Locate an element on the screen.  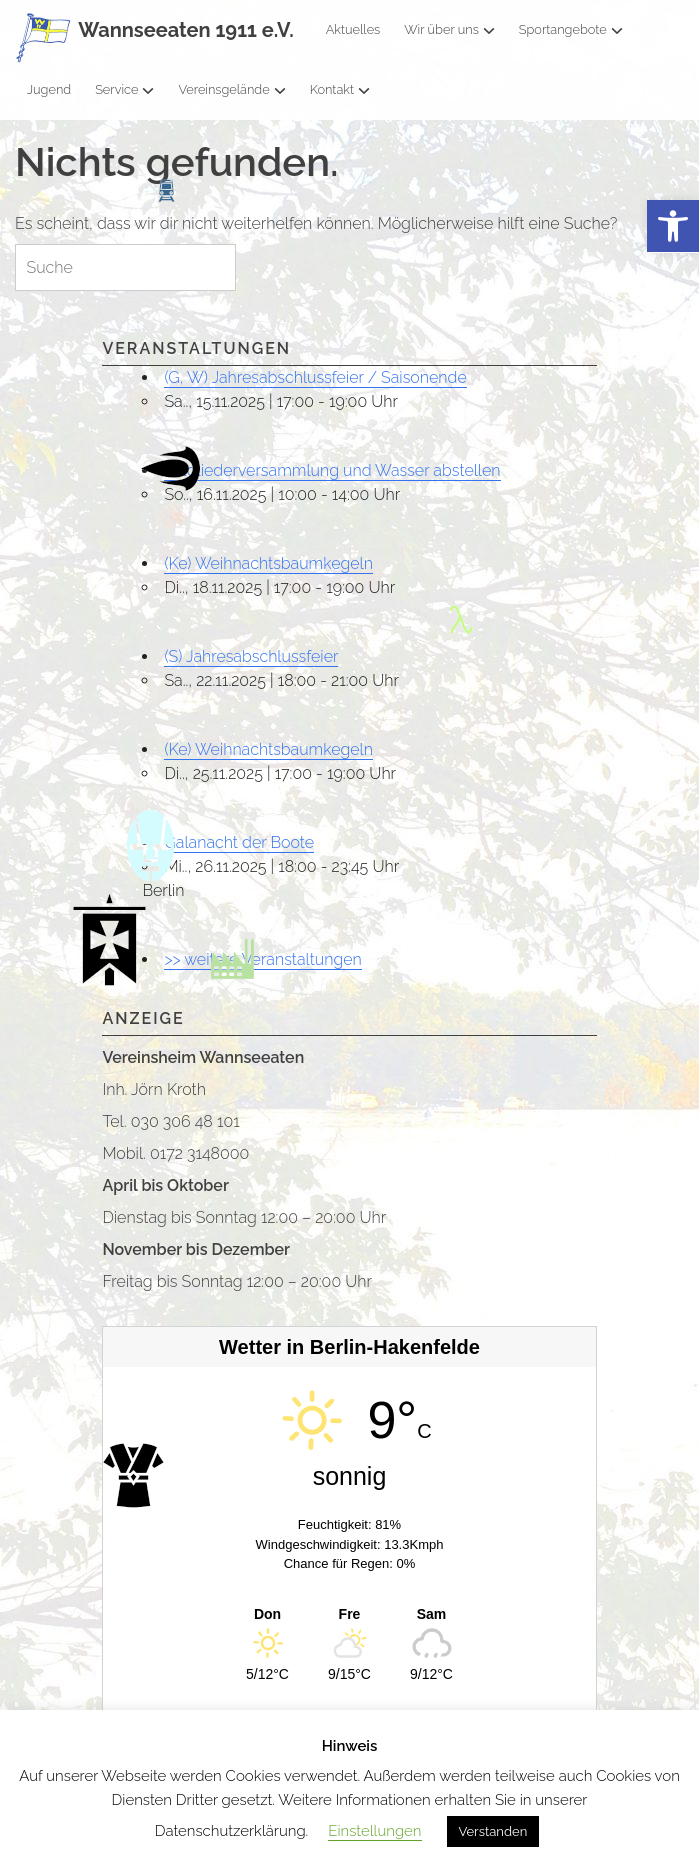
access factory or manufacturing settings is located at coordinates (232, 957).